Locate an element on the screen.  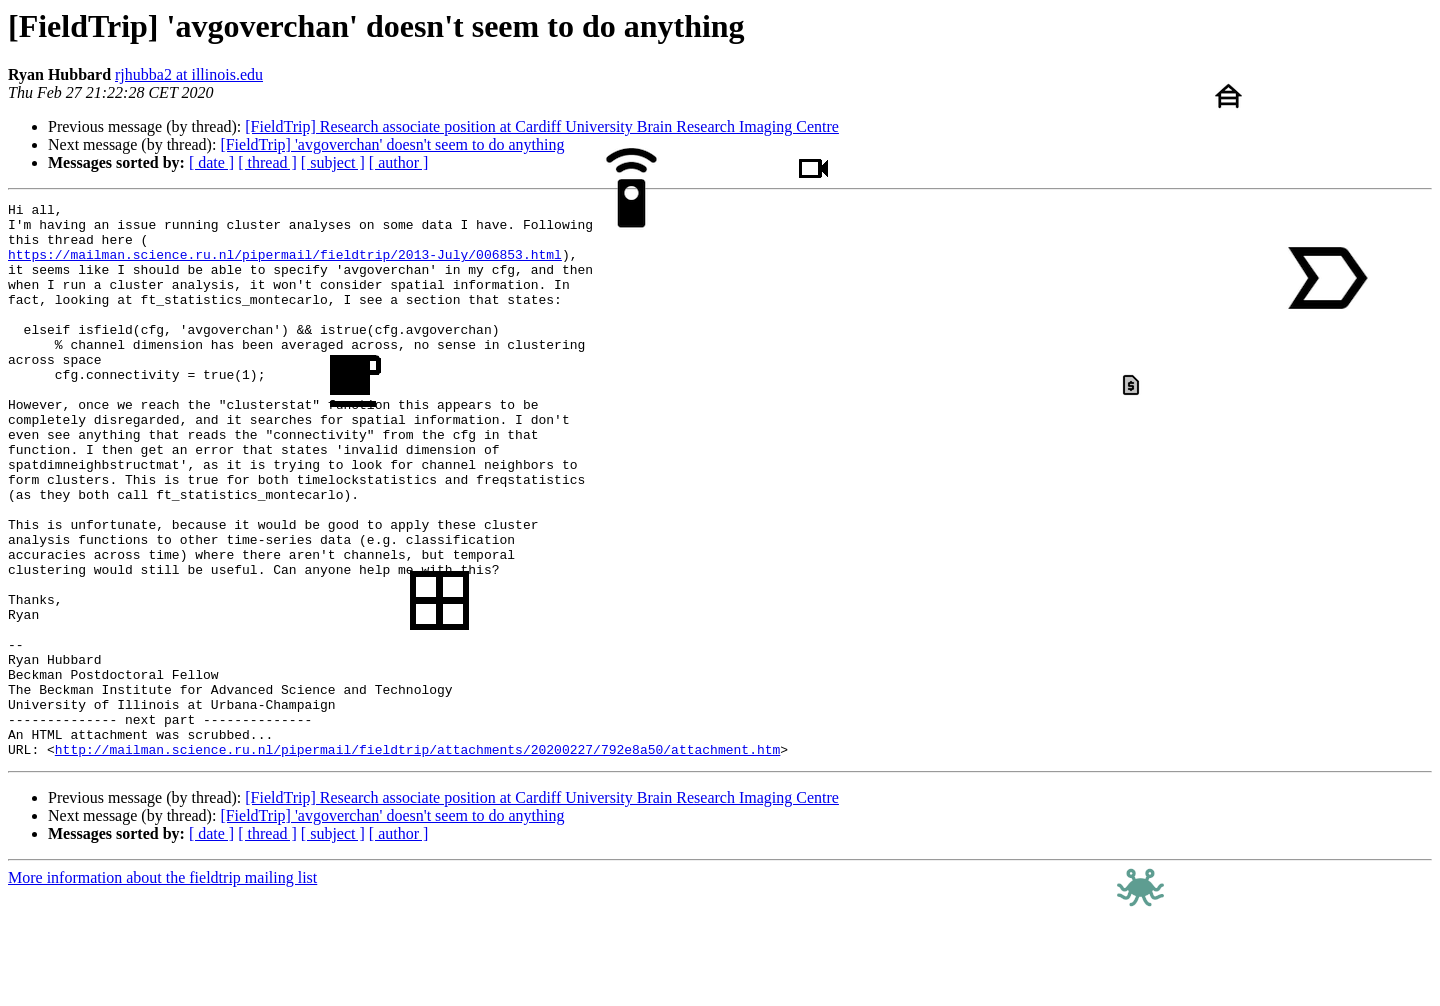
access remote control settings is located at coordinates (631, 189).